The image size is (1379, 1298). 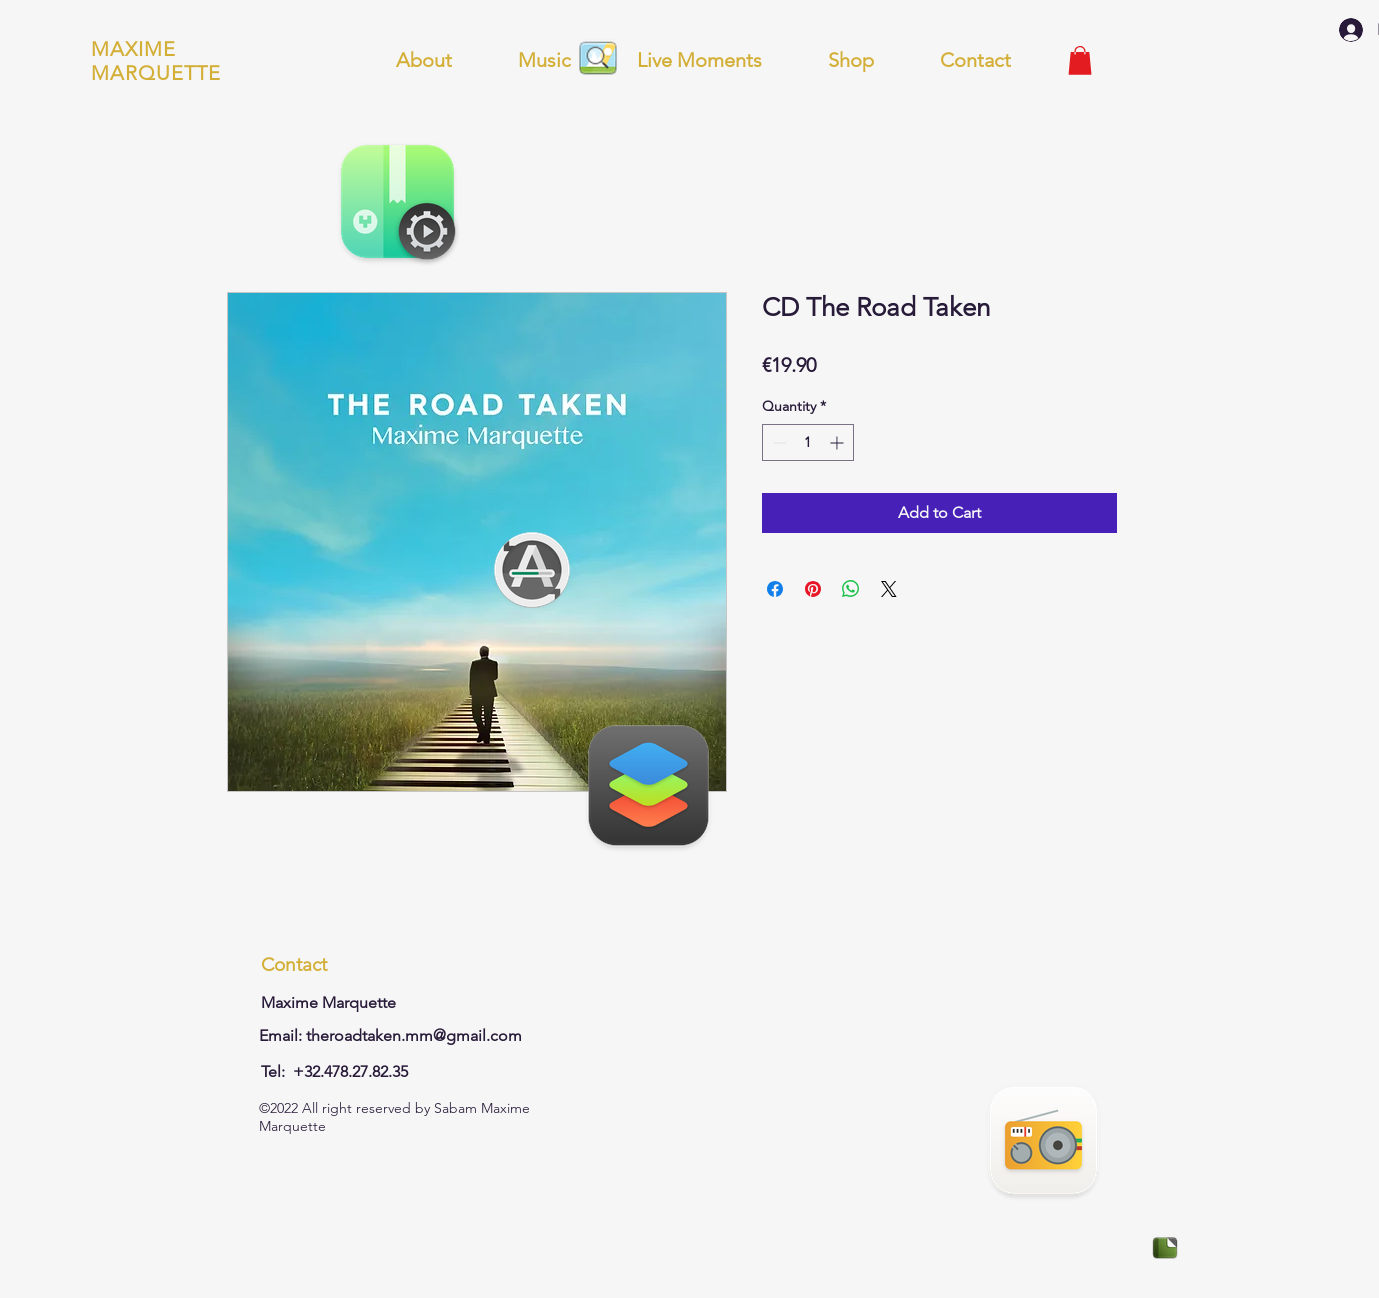 I want to click on open image viewer application, so click(x=598, y=58).